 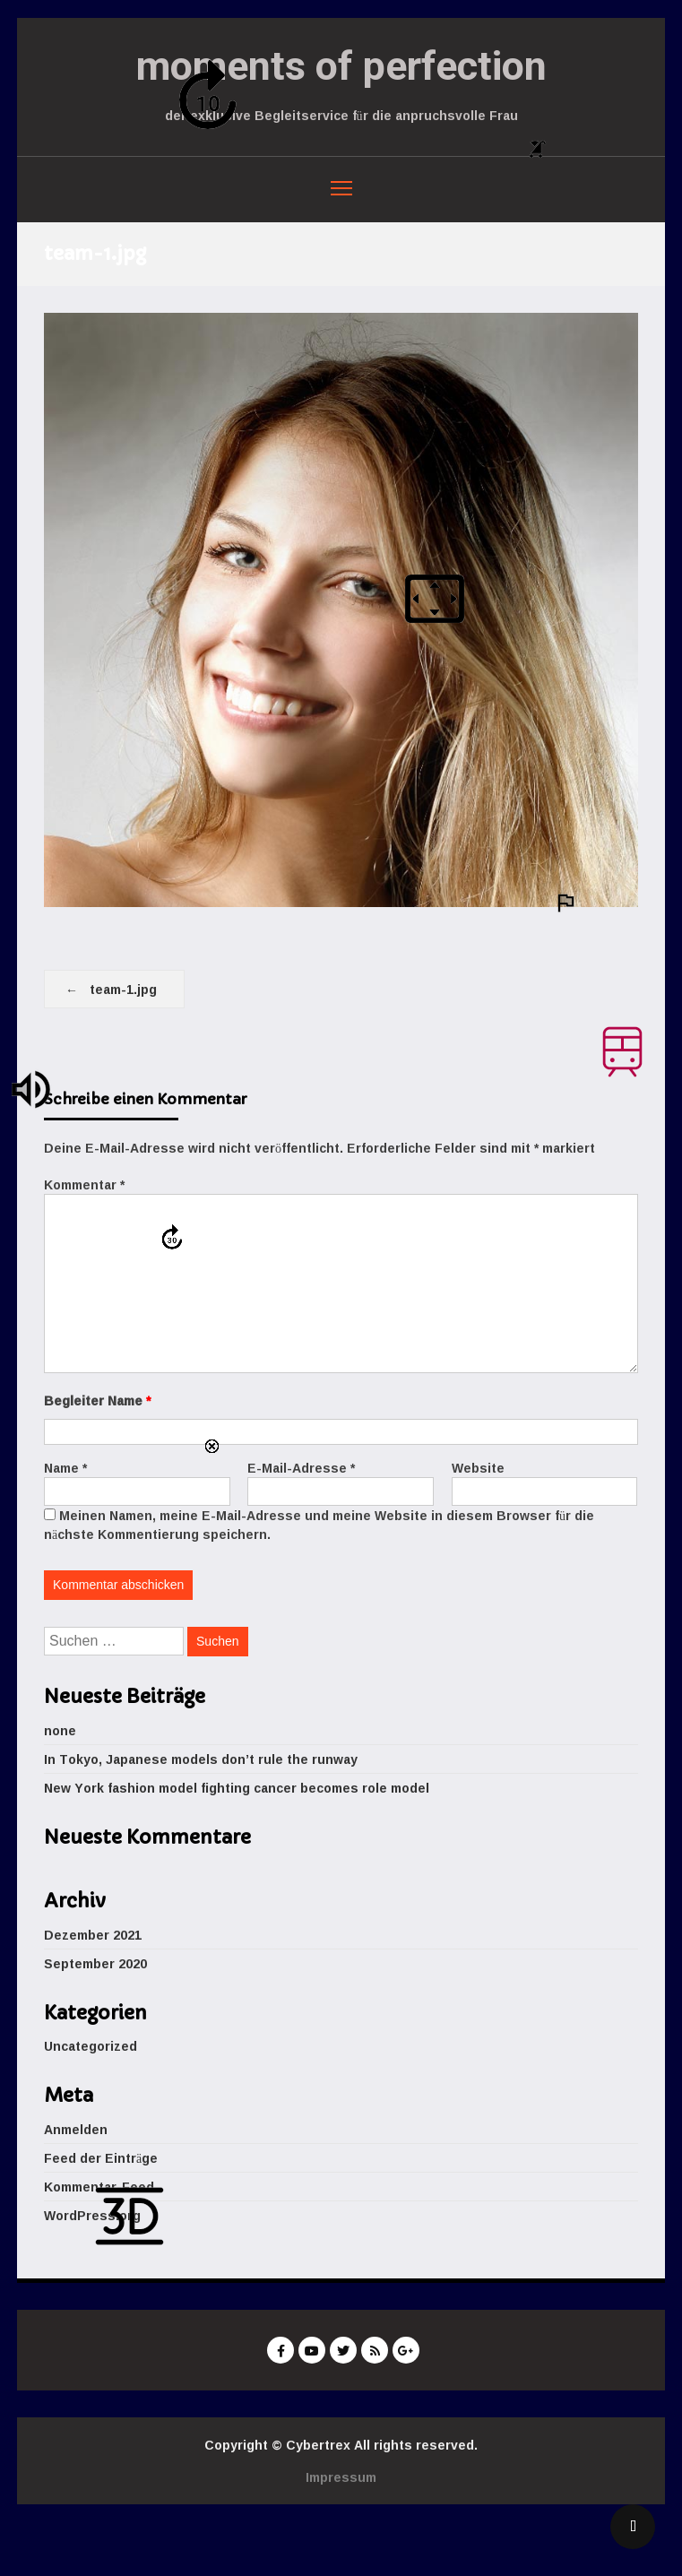 I want to click on skip forward 10 seconds in media playback, so click(x=208, y=97).